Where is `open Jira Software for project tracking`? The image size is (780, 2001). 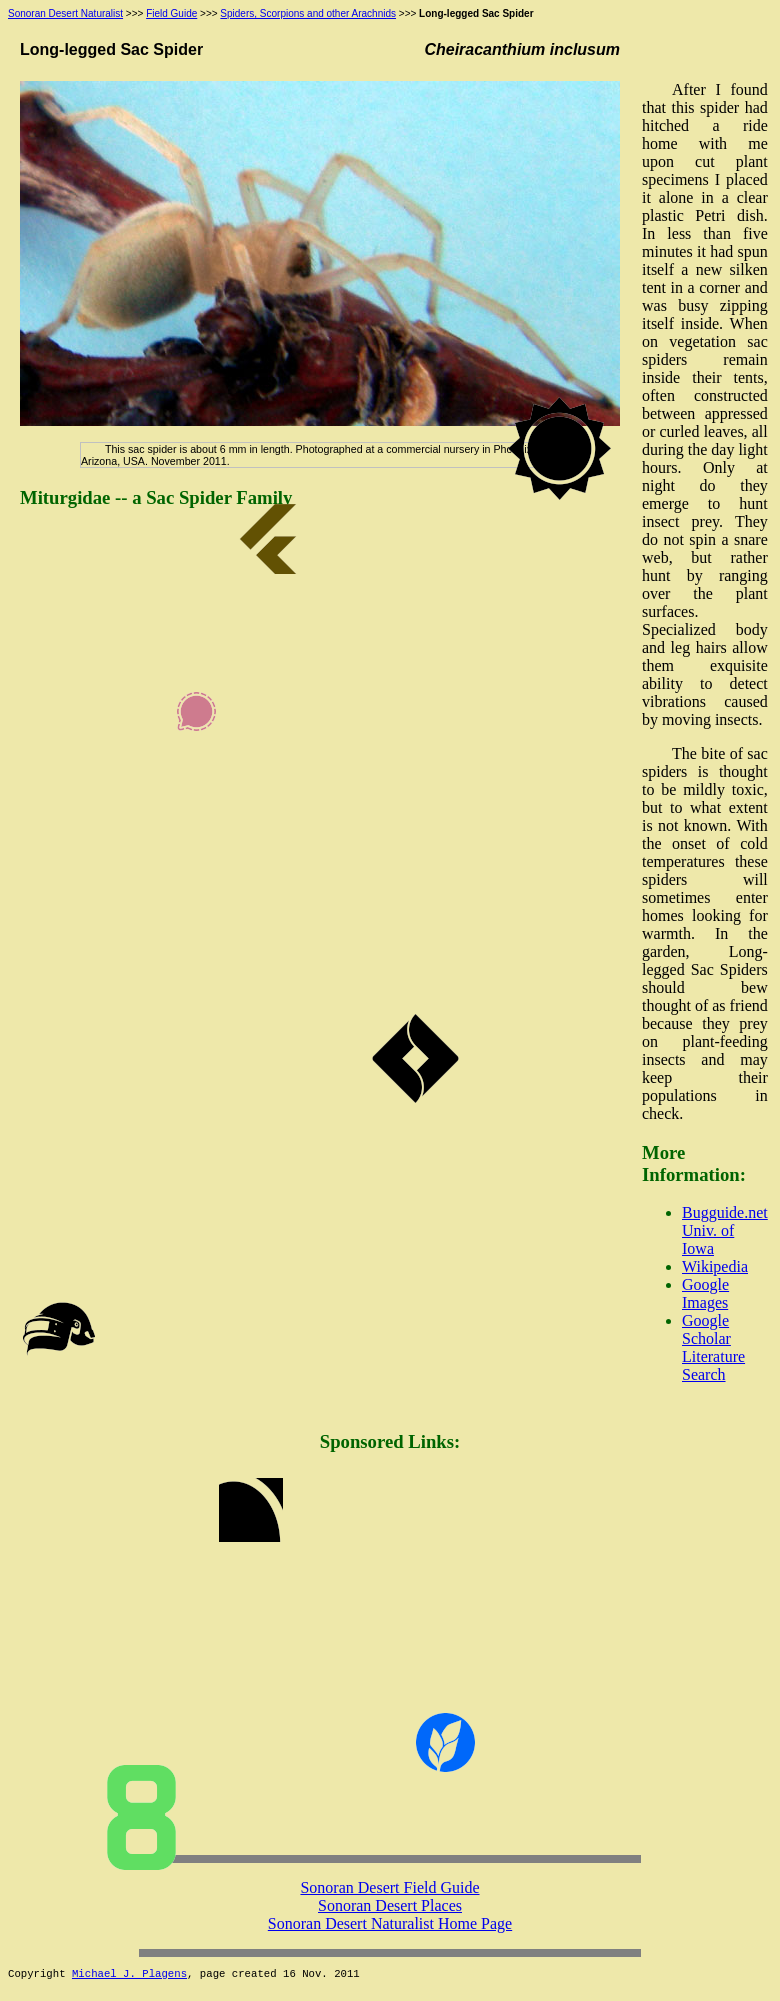
open Jira Software for project tracking is located at coordinates (415, 1058).